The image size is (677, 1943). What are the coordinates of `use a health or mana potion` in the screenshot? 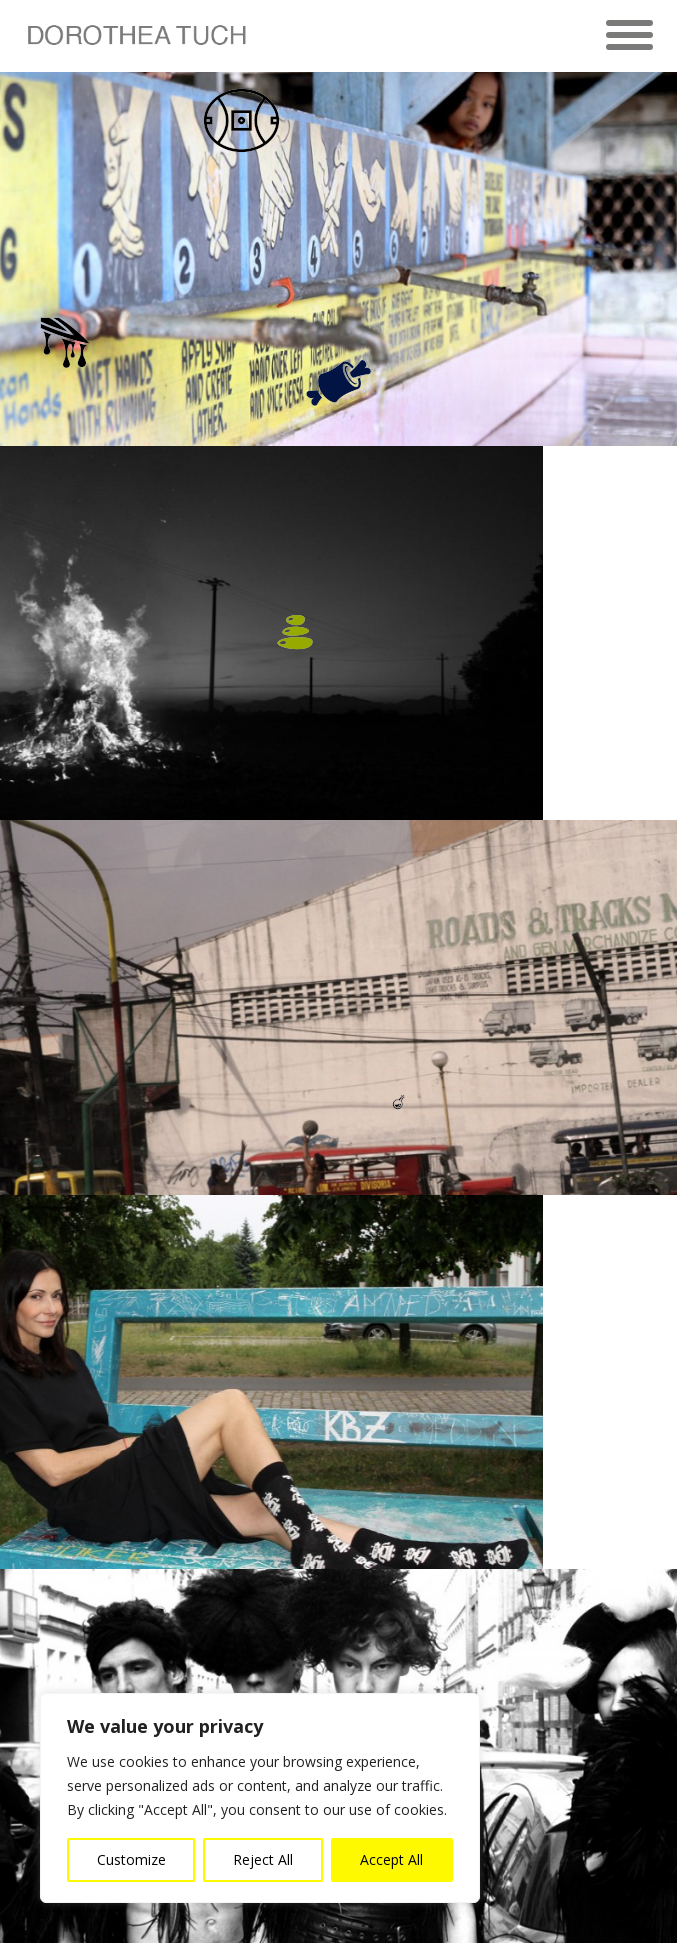 It's located at (399, 1102).